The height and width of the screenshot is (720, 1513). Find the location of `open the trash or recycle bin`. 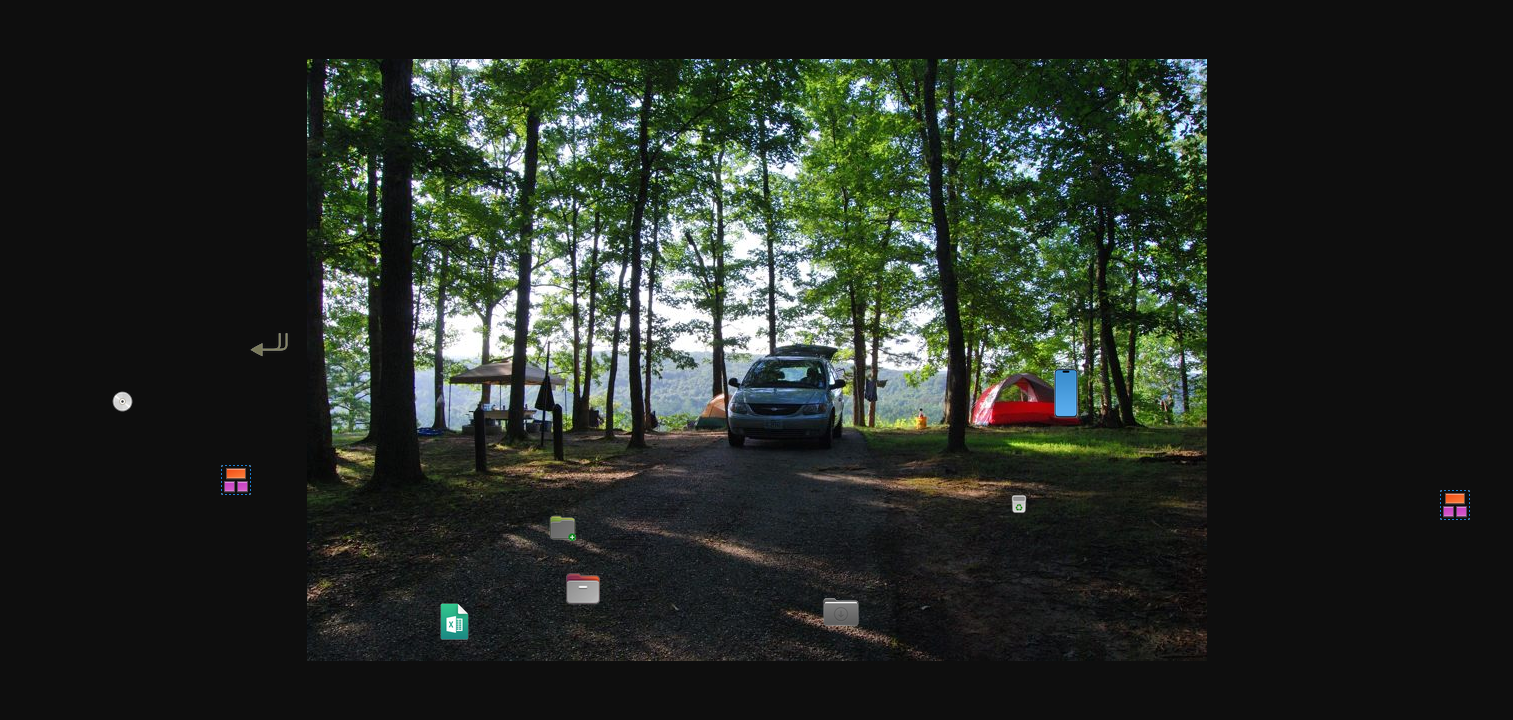

open the trash or recycle bin is located at coordinates (1019, 504).